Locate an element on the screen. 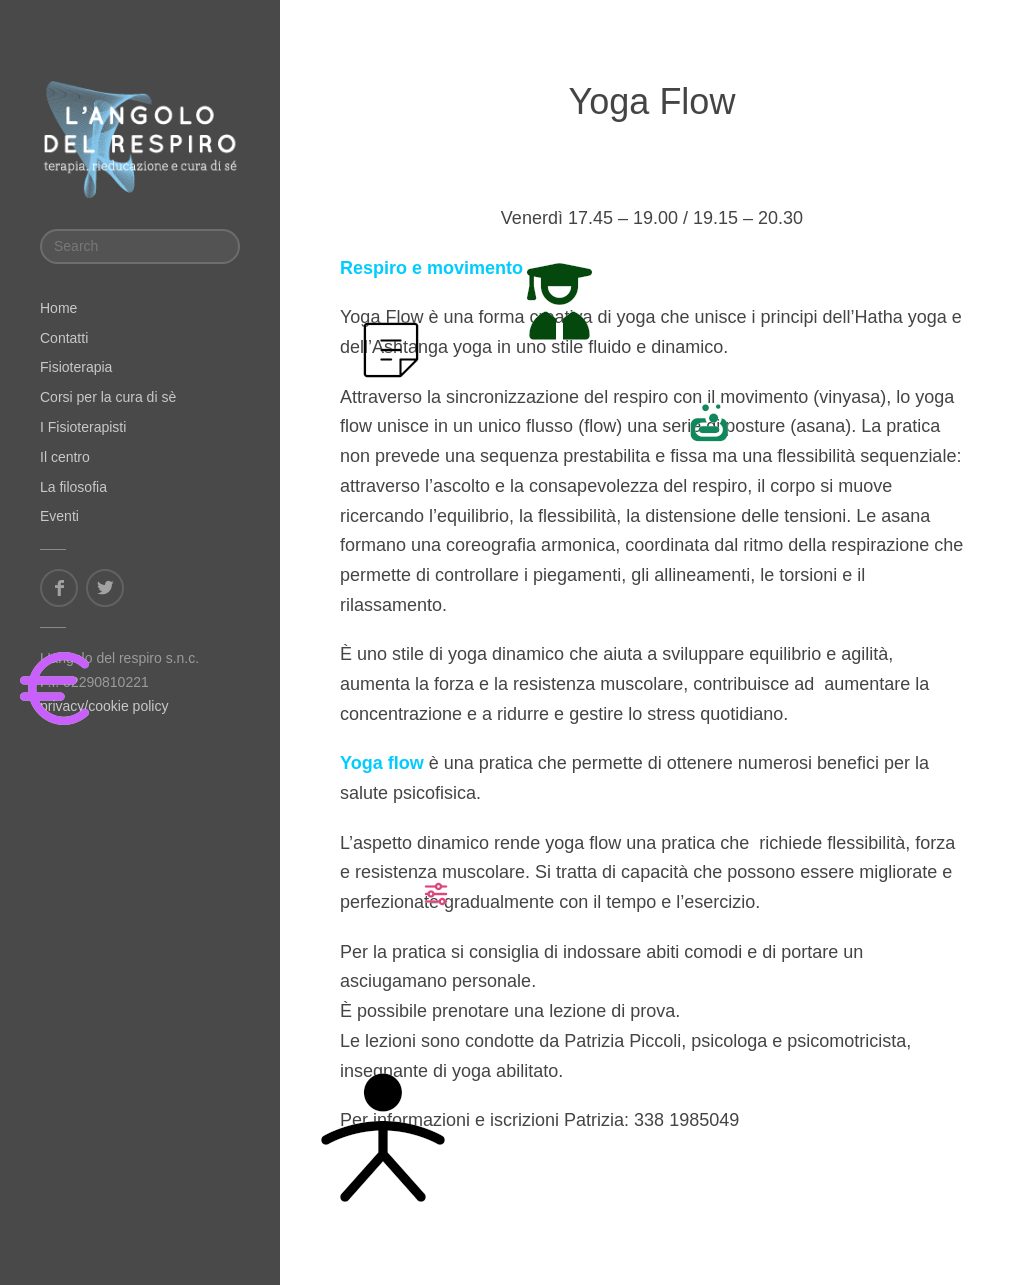 This screenshot has height=1285, width=1024. indicates hand washing or hygiene station is located at coordinates (709, 425).